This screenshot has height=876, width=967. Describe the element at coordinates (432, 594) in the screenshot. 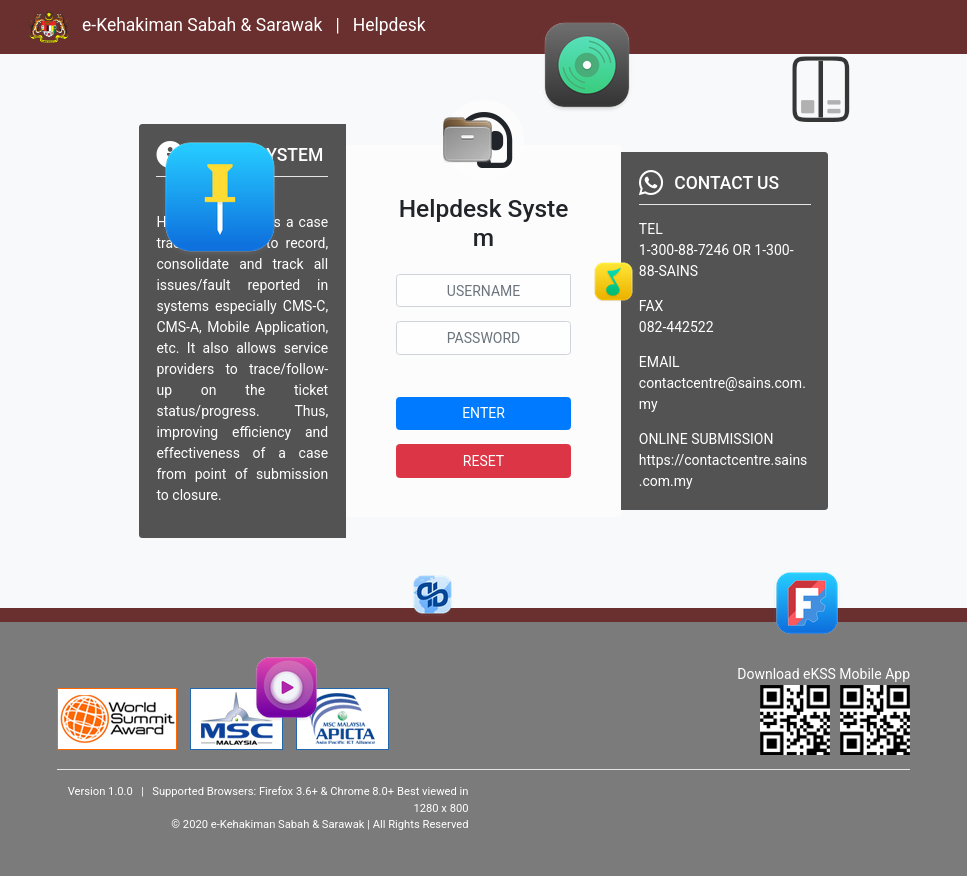

I see `launch qutebrowser web browser` at that location.